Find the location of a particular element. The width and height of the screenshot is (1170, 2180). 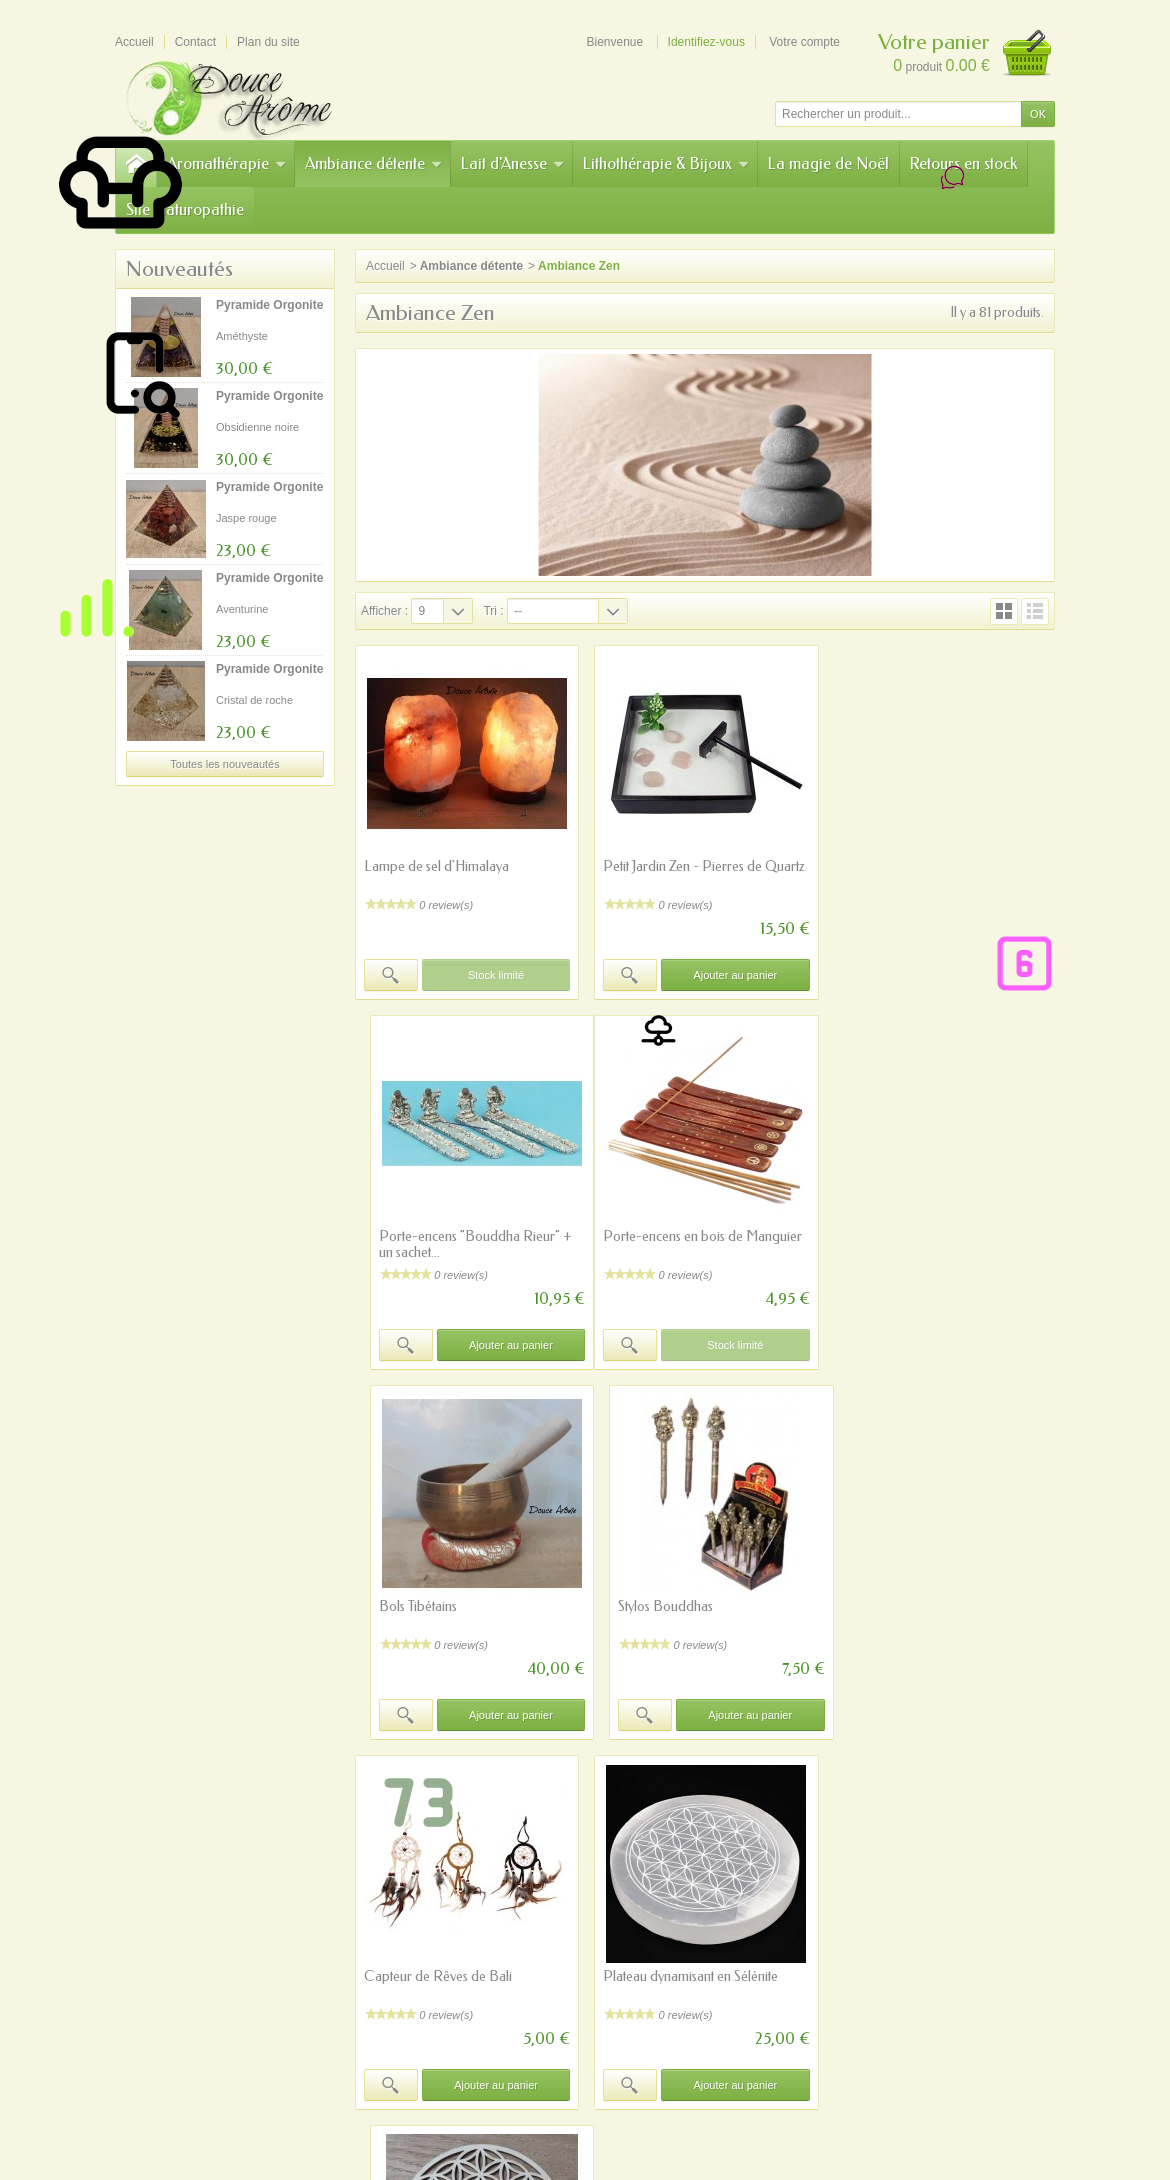

open messaging or chat is located at coordinates (952, 177).